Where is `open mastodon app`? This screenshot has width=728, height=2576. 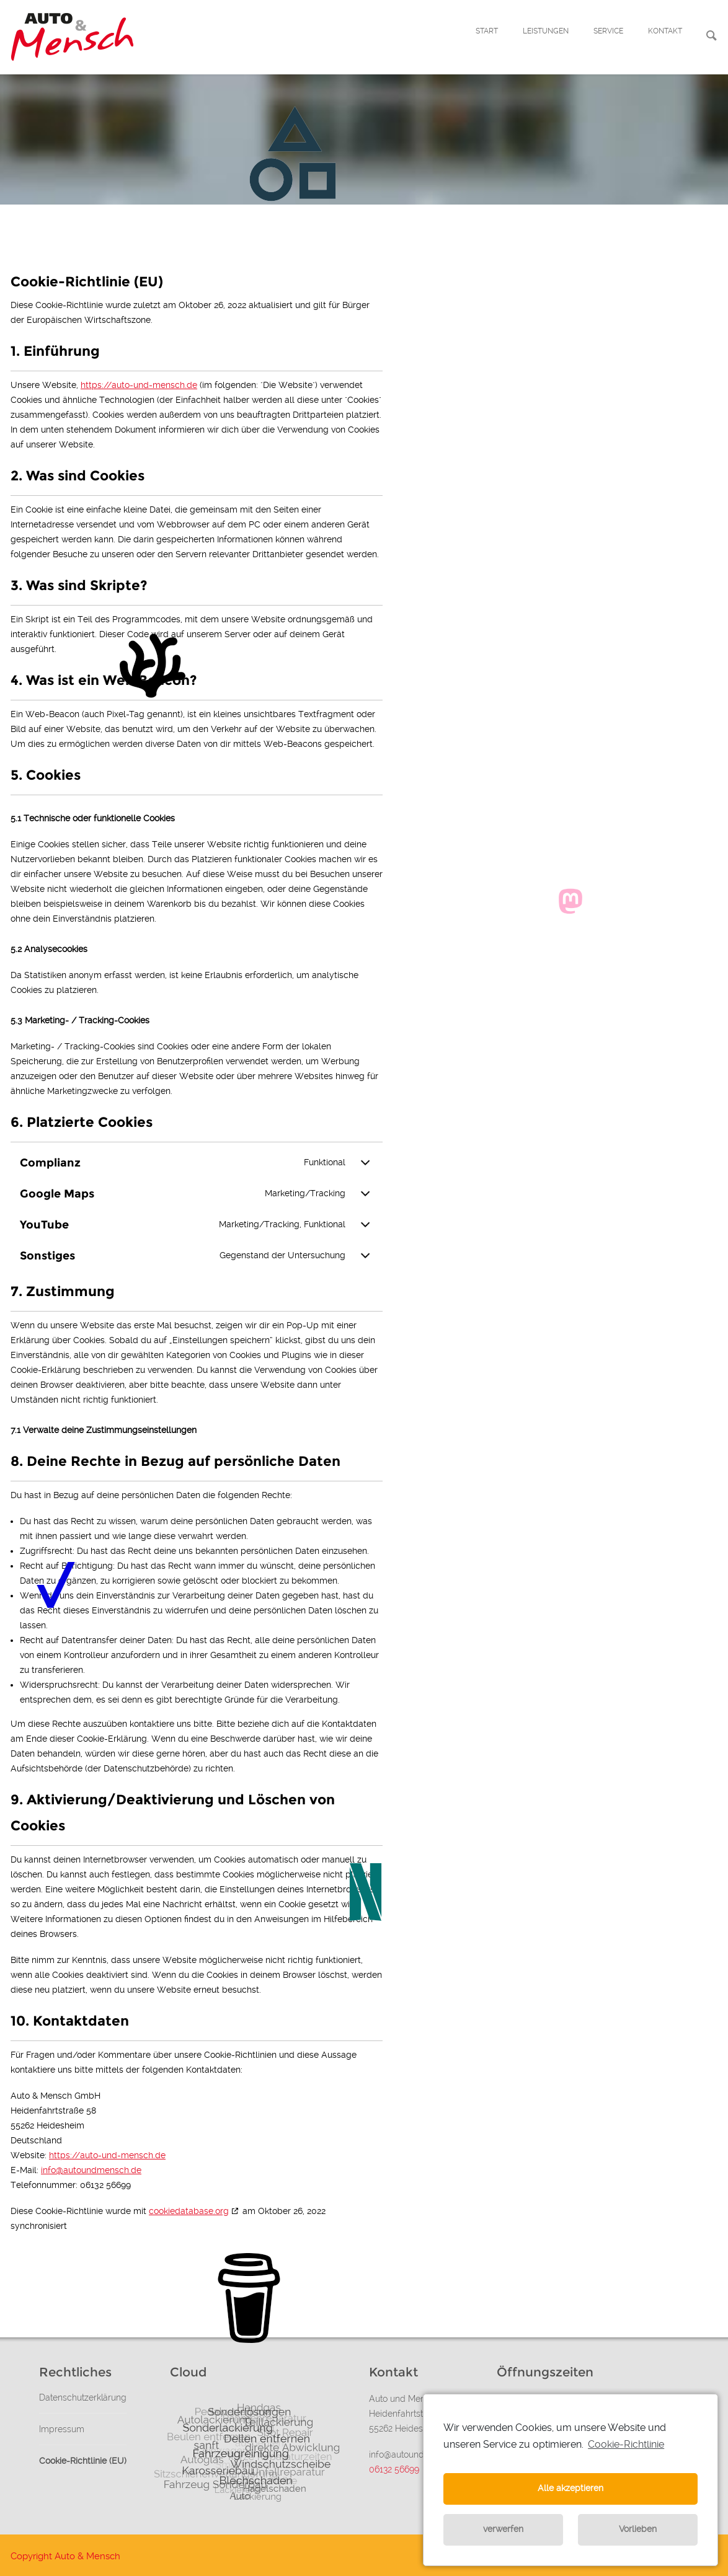 open mastodon app is located at coordinates (570, 901).